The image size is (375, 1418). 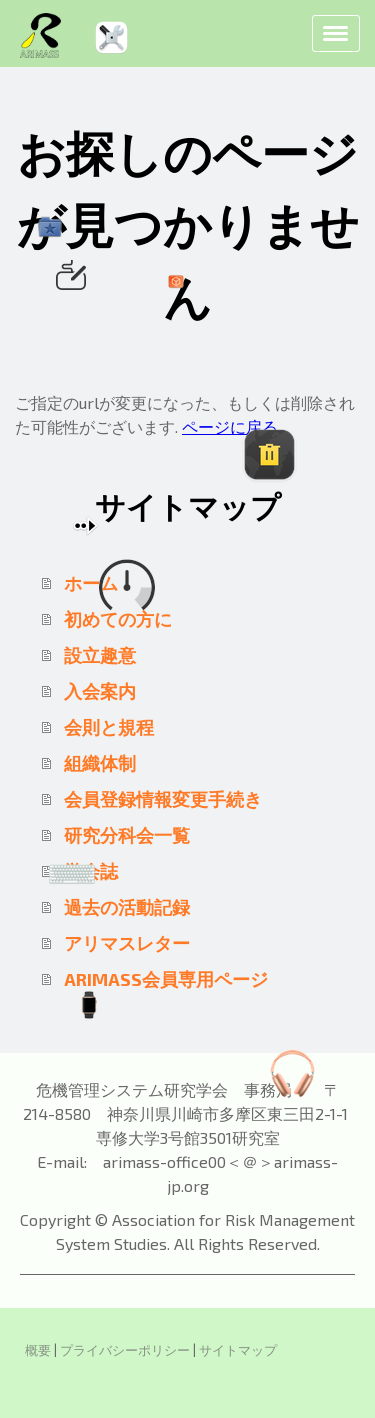 I want to click on view system performance metrics, so click(x=127, y=584).